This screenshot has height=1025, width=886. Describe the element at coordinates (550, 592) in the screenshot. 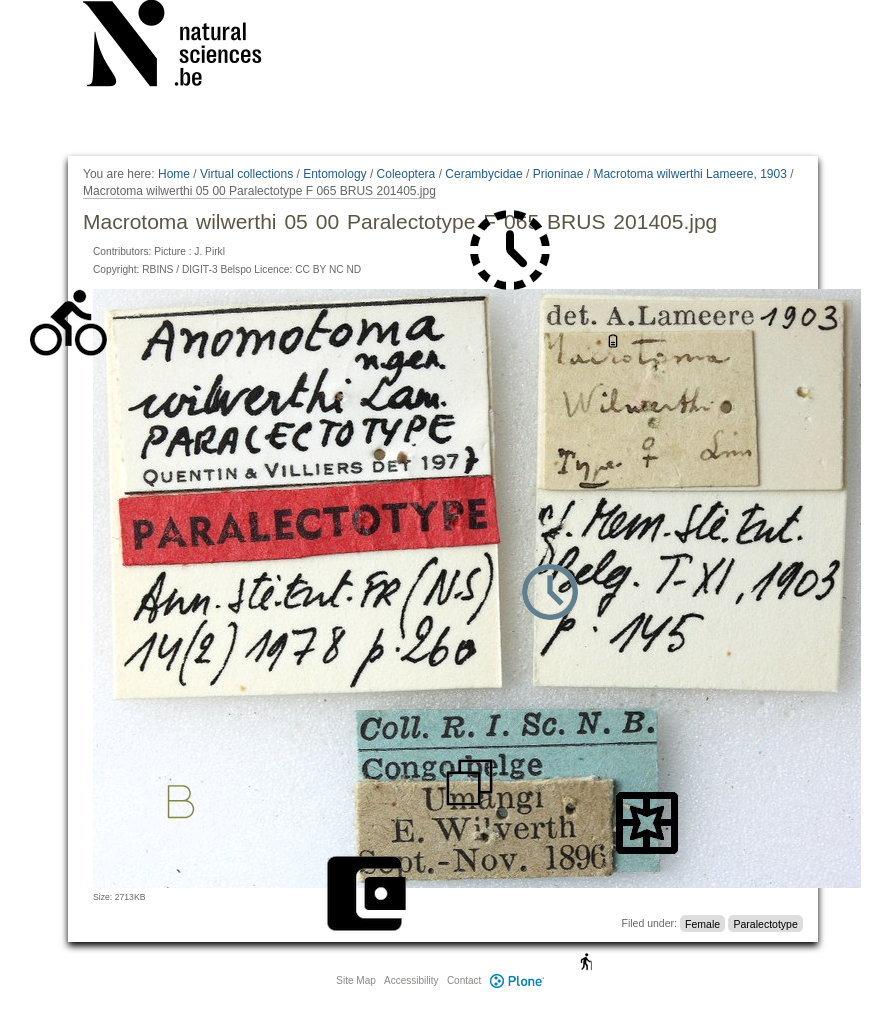

I see `view current time` at that location.